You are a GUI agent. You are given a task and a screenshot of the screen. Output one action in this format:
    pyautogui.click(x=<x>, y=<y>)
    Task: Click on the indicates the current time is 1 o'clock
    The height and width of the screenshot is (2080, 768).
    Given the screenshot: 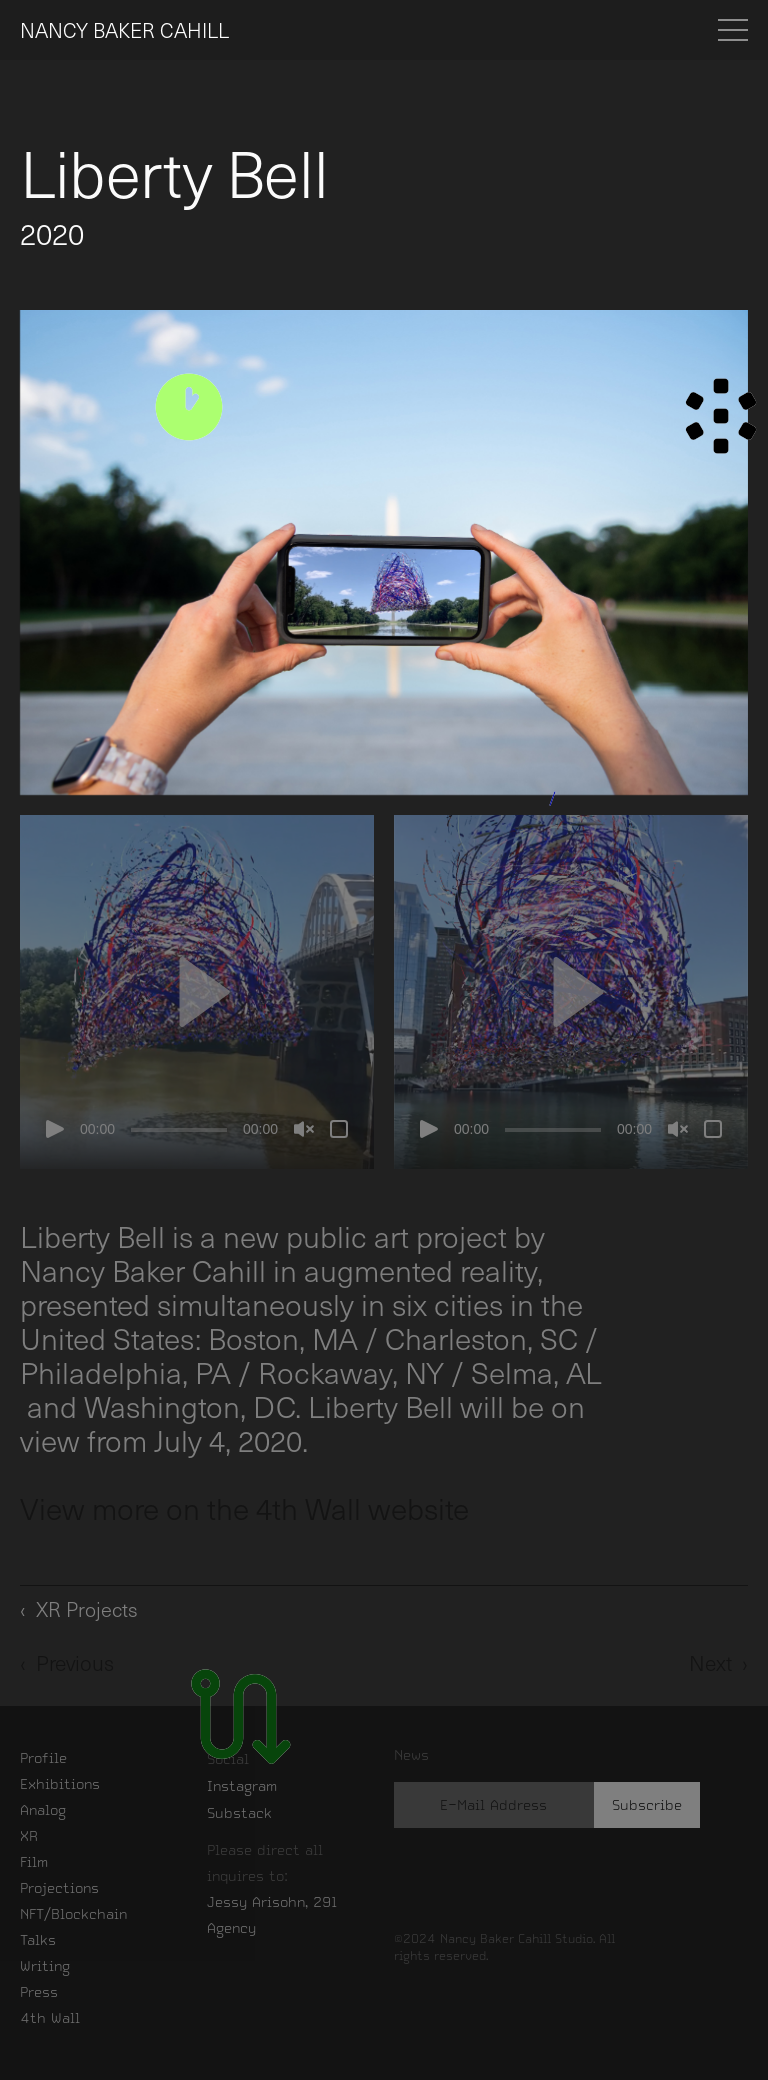 What is the action you would take?
    pyautogui.click(x=189, y=407)
    